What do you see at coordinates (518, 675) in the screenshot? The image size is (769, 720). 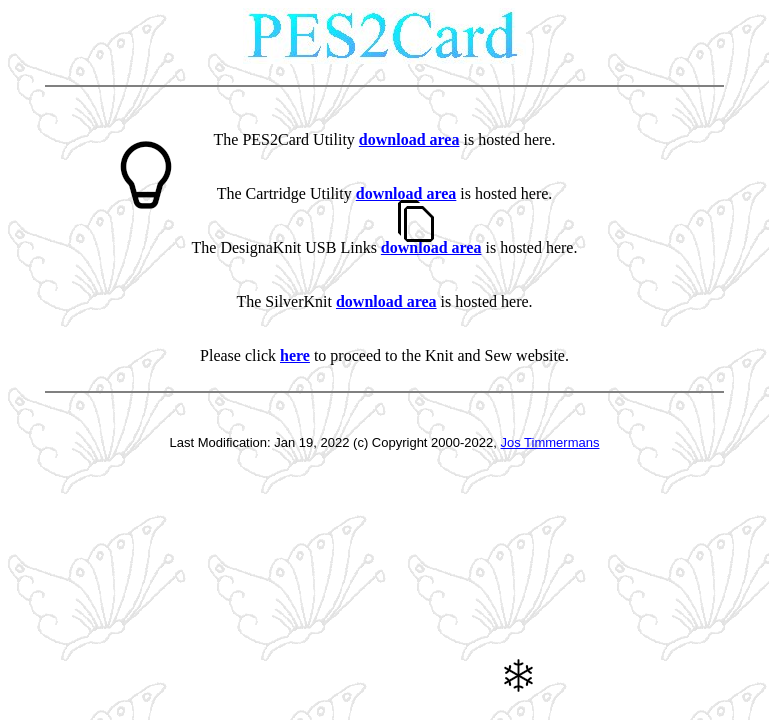 I see `indicates cold or winter weather conditions` at bounding box center [518, 675].